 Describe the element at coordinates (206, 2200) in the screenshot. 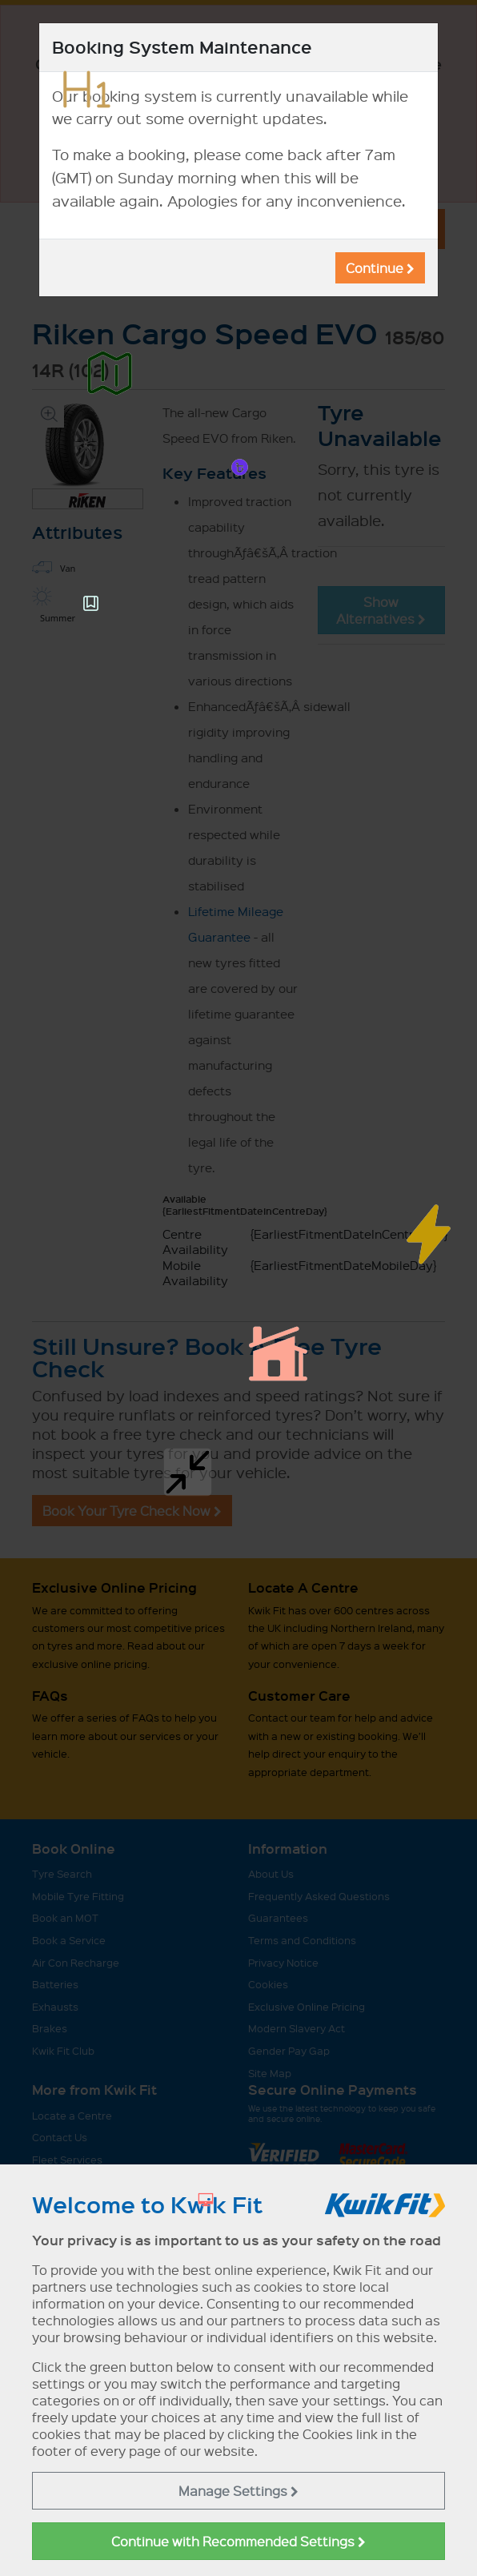

I see `switch to desktop view` at that location.